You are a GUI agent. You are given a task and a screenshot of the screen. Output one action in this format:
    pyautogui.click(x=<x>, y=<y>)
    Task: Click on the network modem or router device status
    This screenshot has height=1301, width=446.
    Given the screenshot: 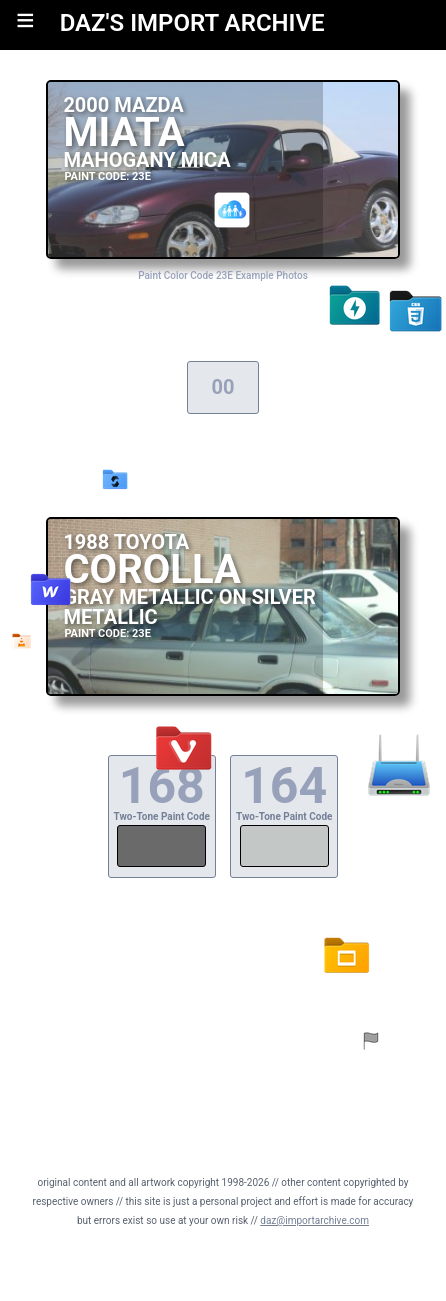 What is the action you would take?
    pyautogui.click(x=399, y=765)
    